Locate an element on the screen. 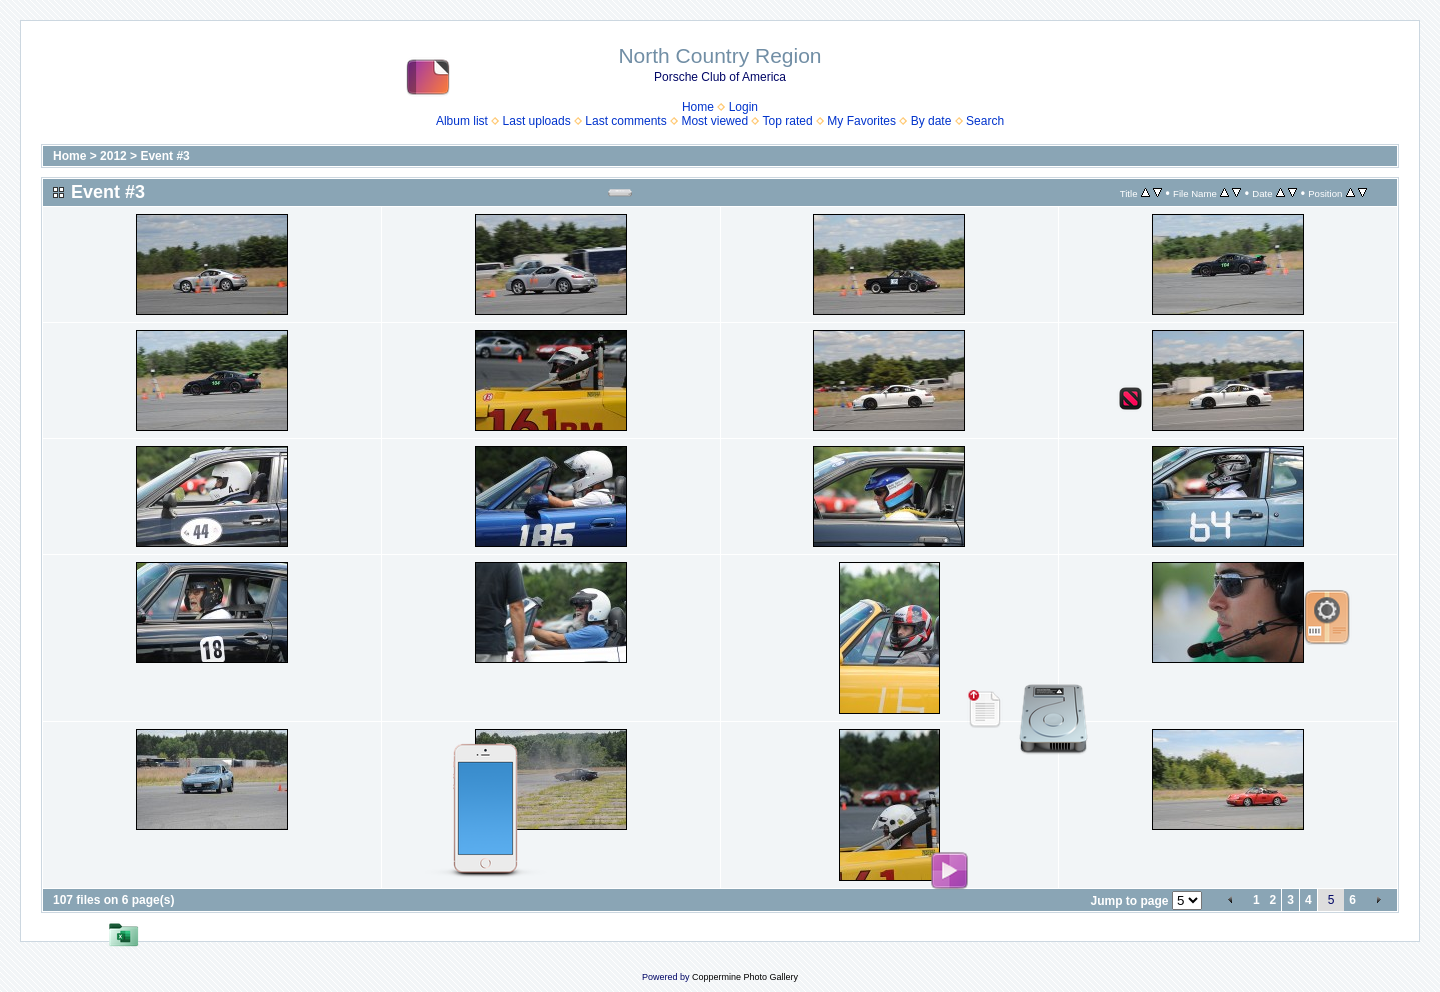 Image resolution: width=1440 pixels, height=992 pixels. open folder containing Excel spreadsheets is located at coordinates (123, 935).